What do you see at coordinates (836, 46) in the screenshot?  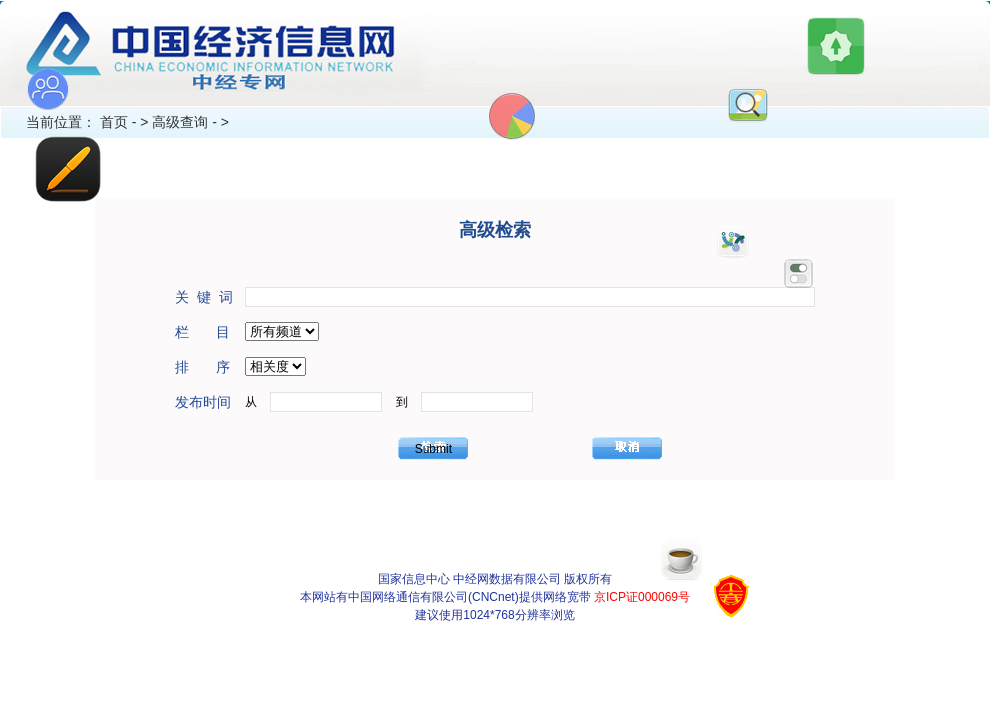 I see `check for operating system updates` at bounding box center [836, 46].